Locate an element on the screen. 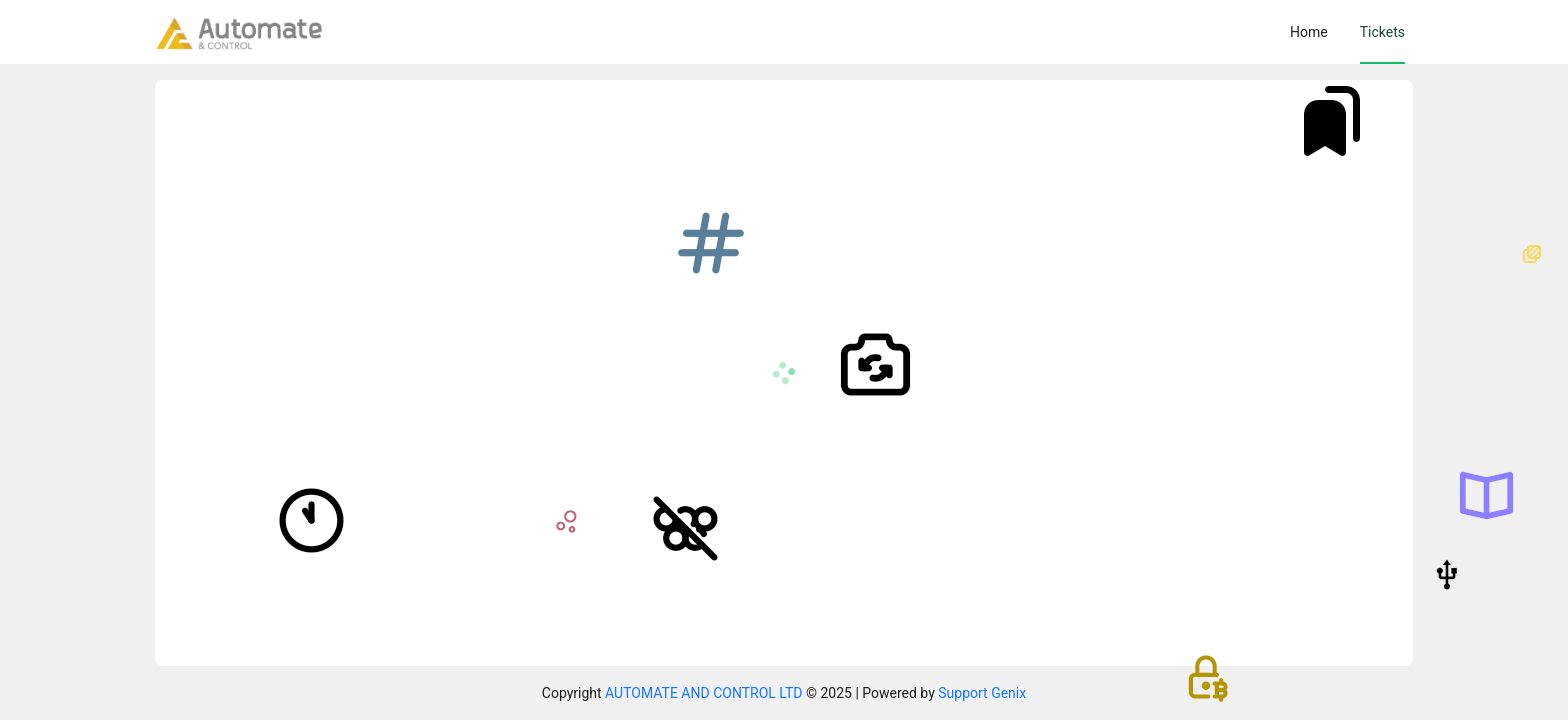 The height and width of the screenshot is (720, 1568). view your saved bookmarks is located at coordinates (1332, 121).